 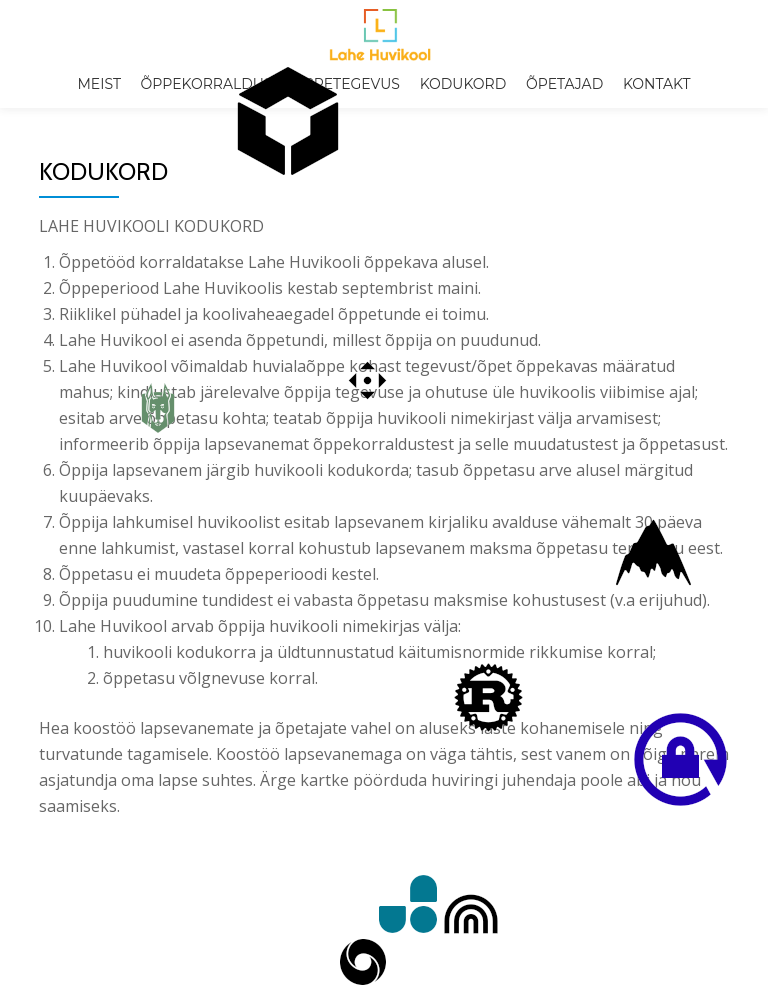 I want to click on drag to reposition an element, so click(x=367, y=380).